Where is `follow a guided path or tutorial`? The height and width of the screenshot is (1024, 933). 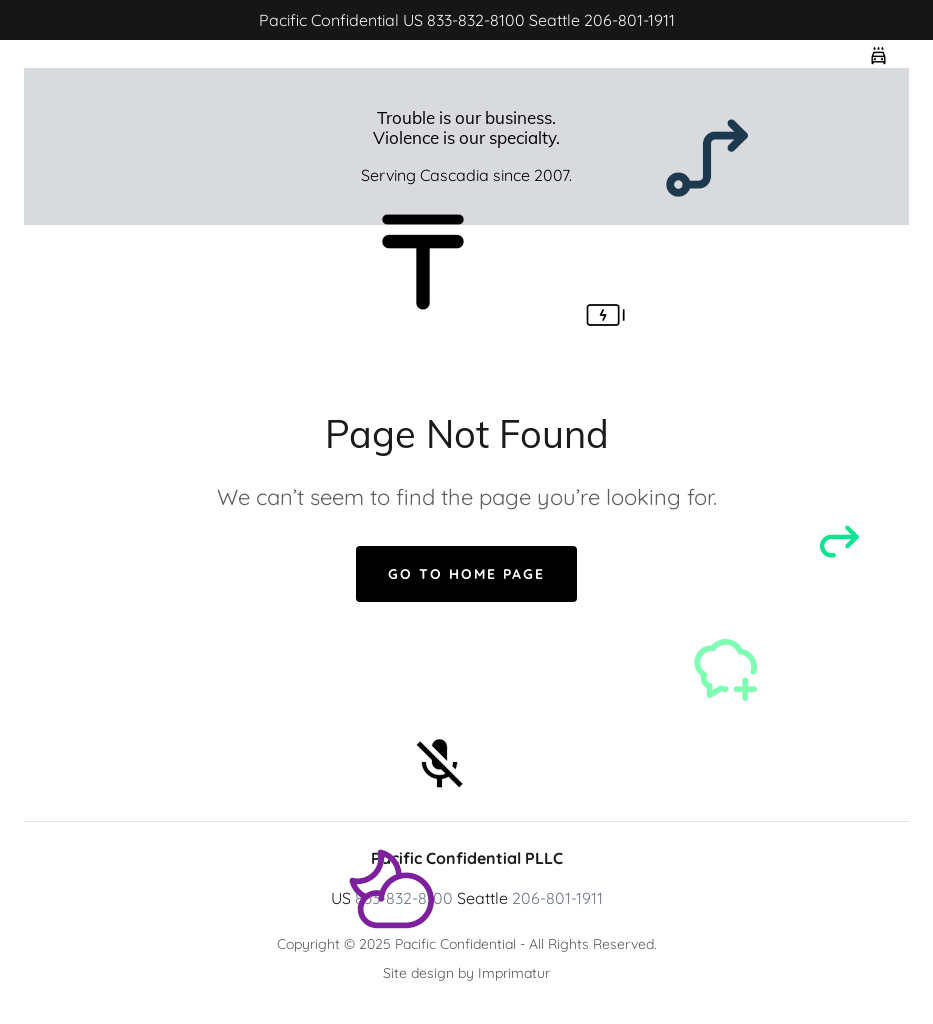
follow a guided path or tutorial is located at coordinates (707, 156).